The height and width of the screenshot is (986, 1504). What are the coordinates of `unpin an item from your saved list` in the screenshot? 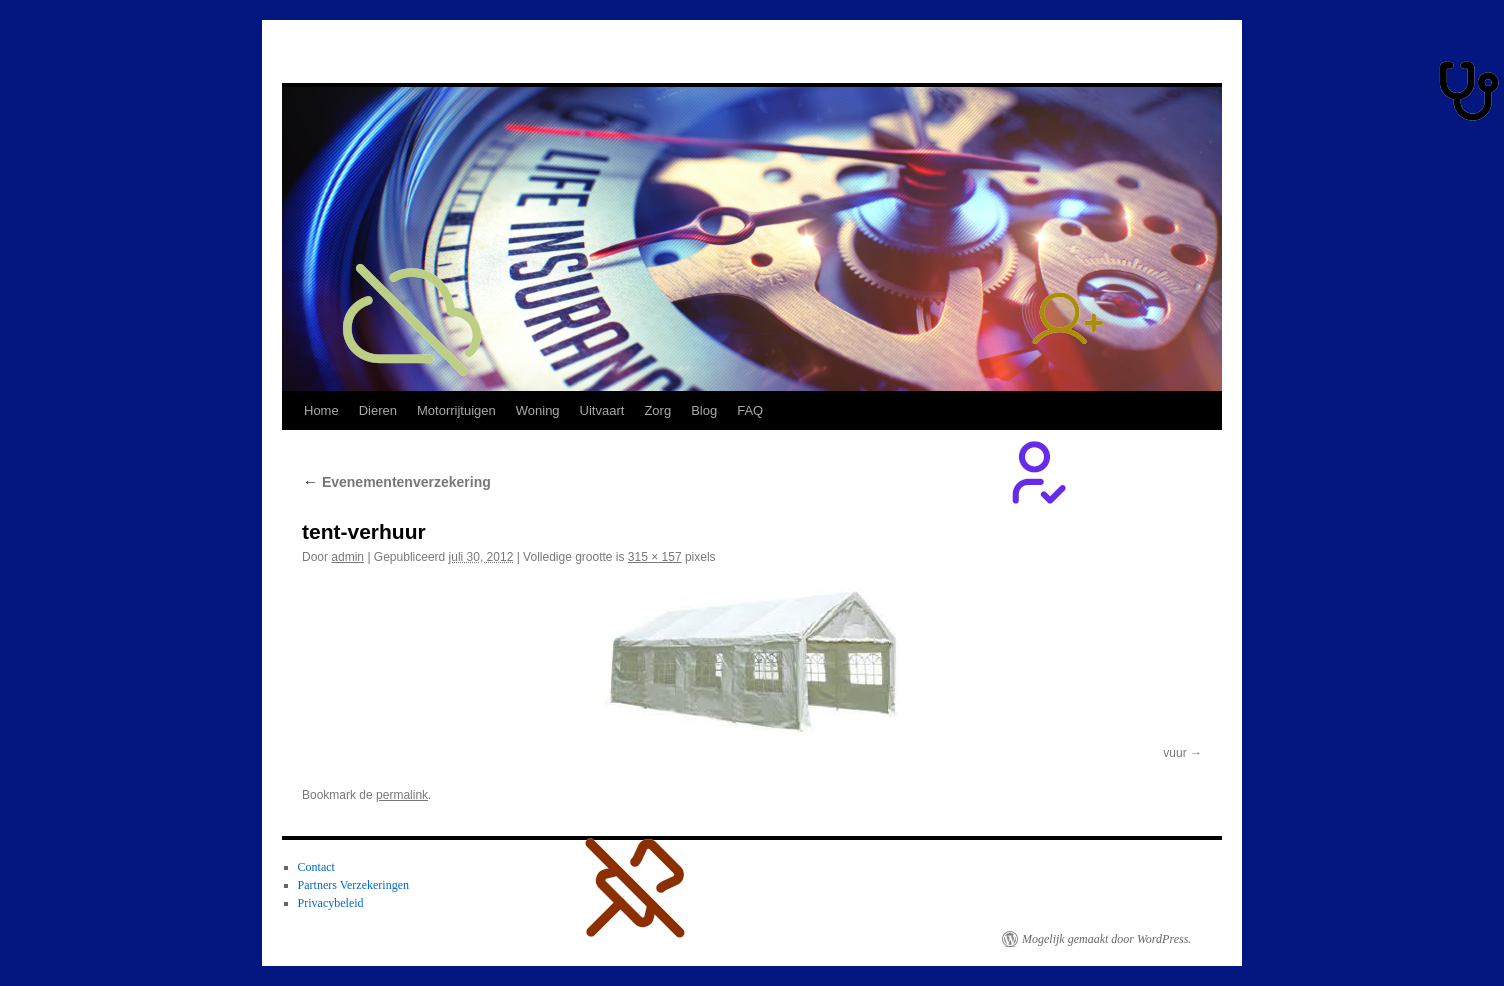 It's located at (635, 888).